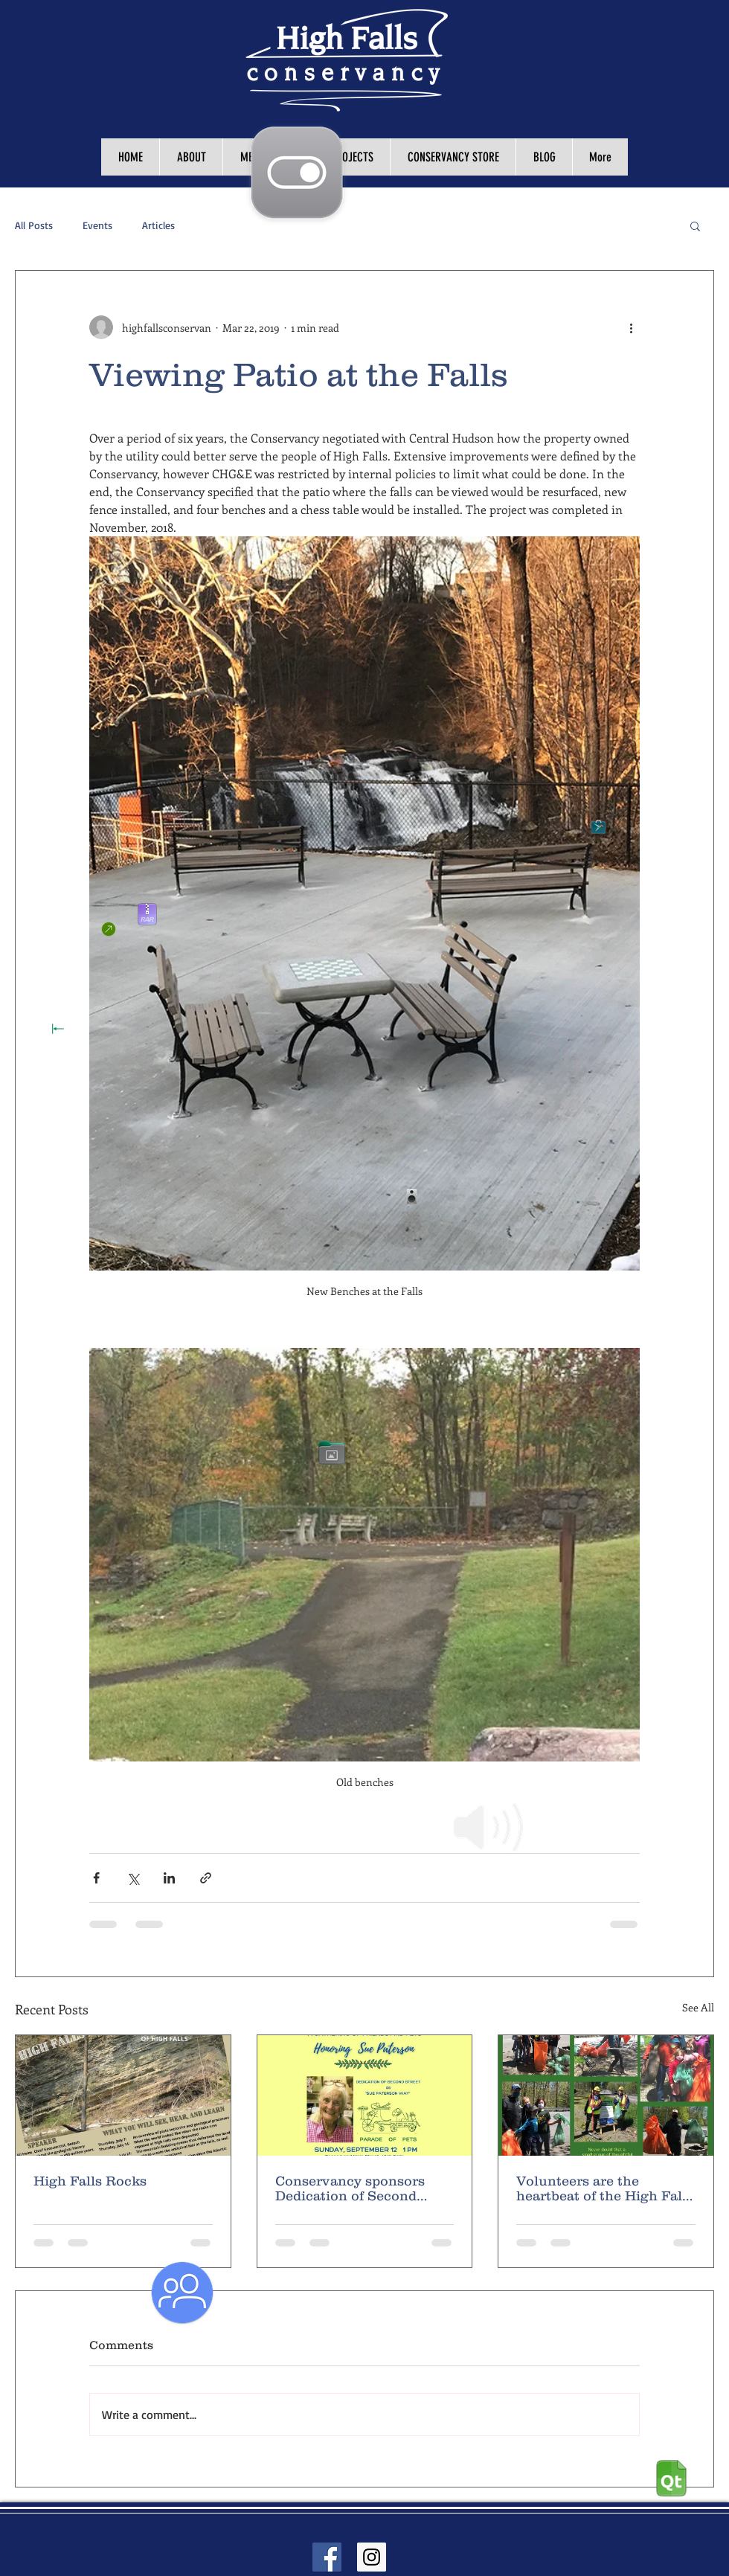  Describe the element at coordinates (671, 2478) in the screenshot. I see `a QML source file used in Qt application development` at that location.